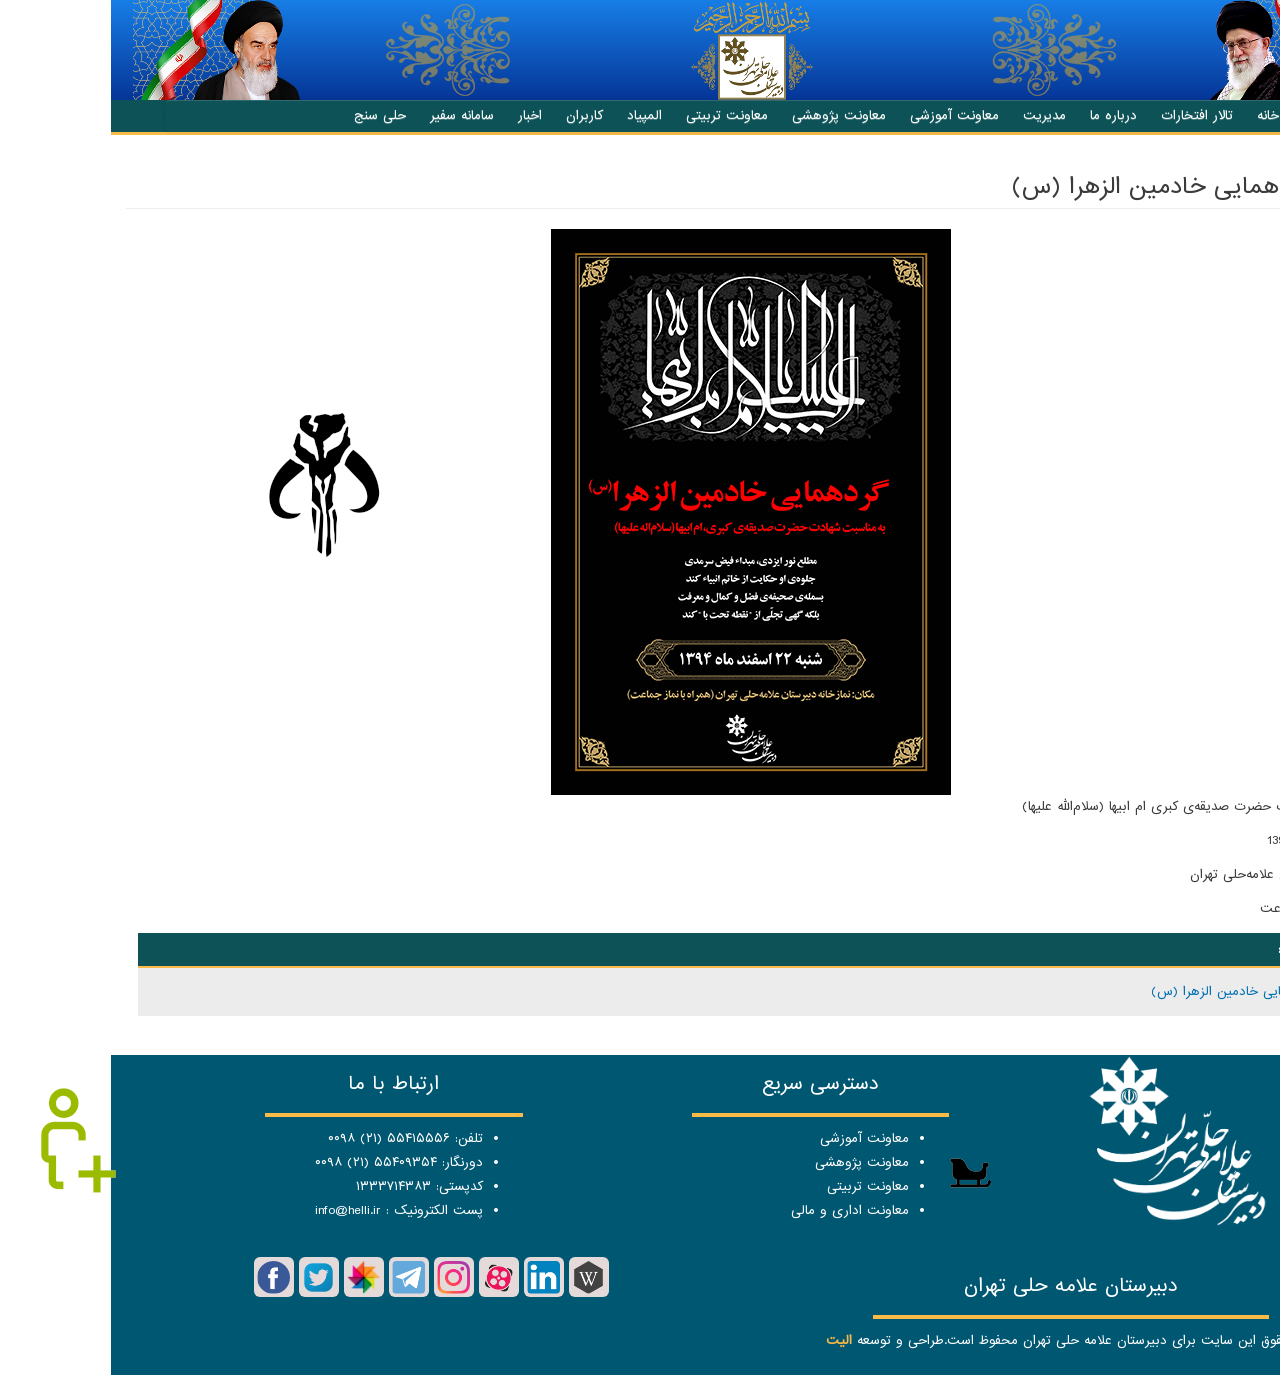  I want to click on the mandalorian logo from star wars, so click(324, 485).